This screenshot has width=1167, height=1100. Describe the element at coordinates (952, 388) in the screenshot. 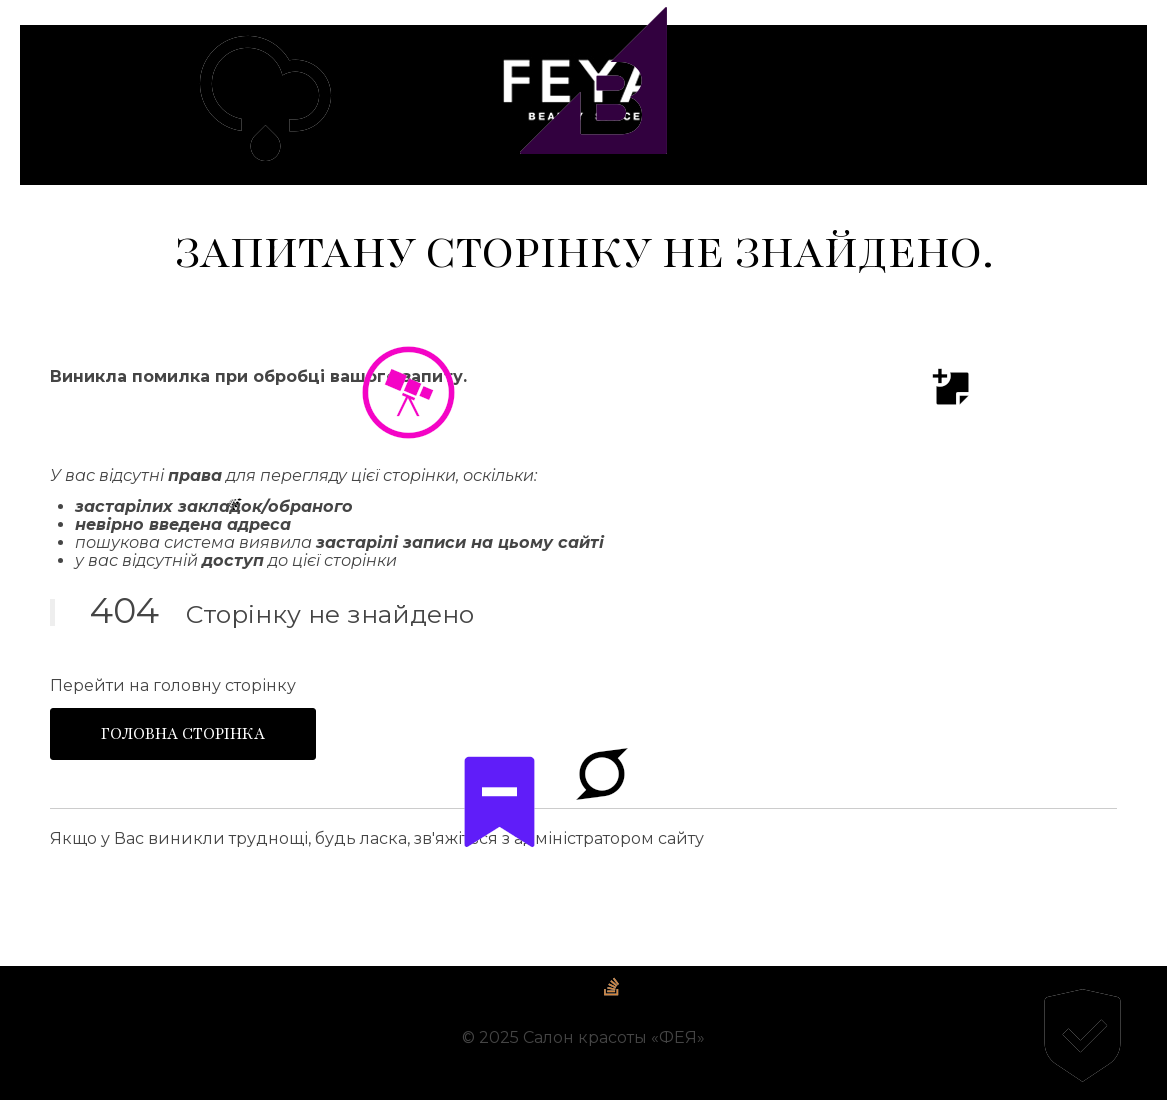

I see `create a new sticky note` at that location.